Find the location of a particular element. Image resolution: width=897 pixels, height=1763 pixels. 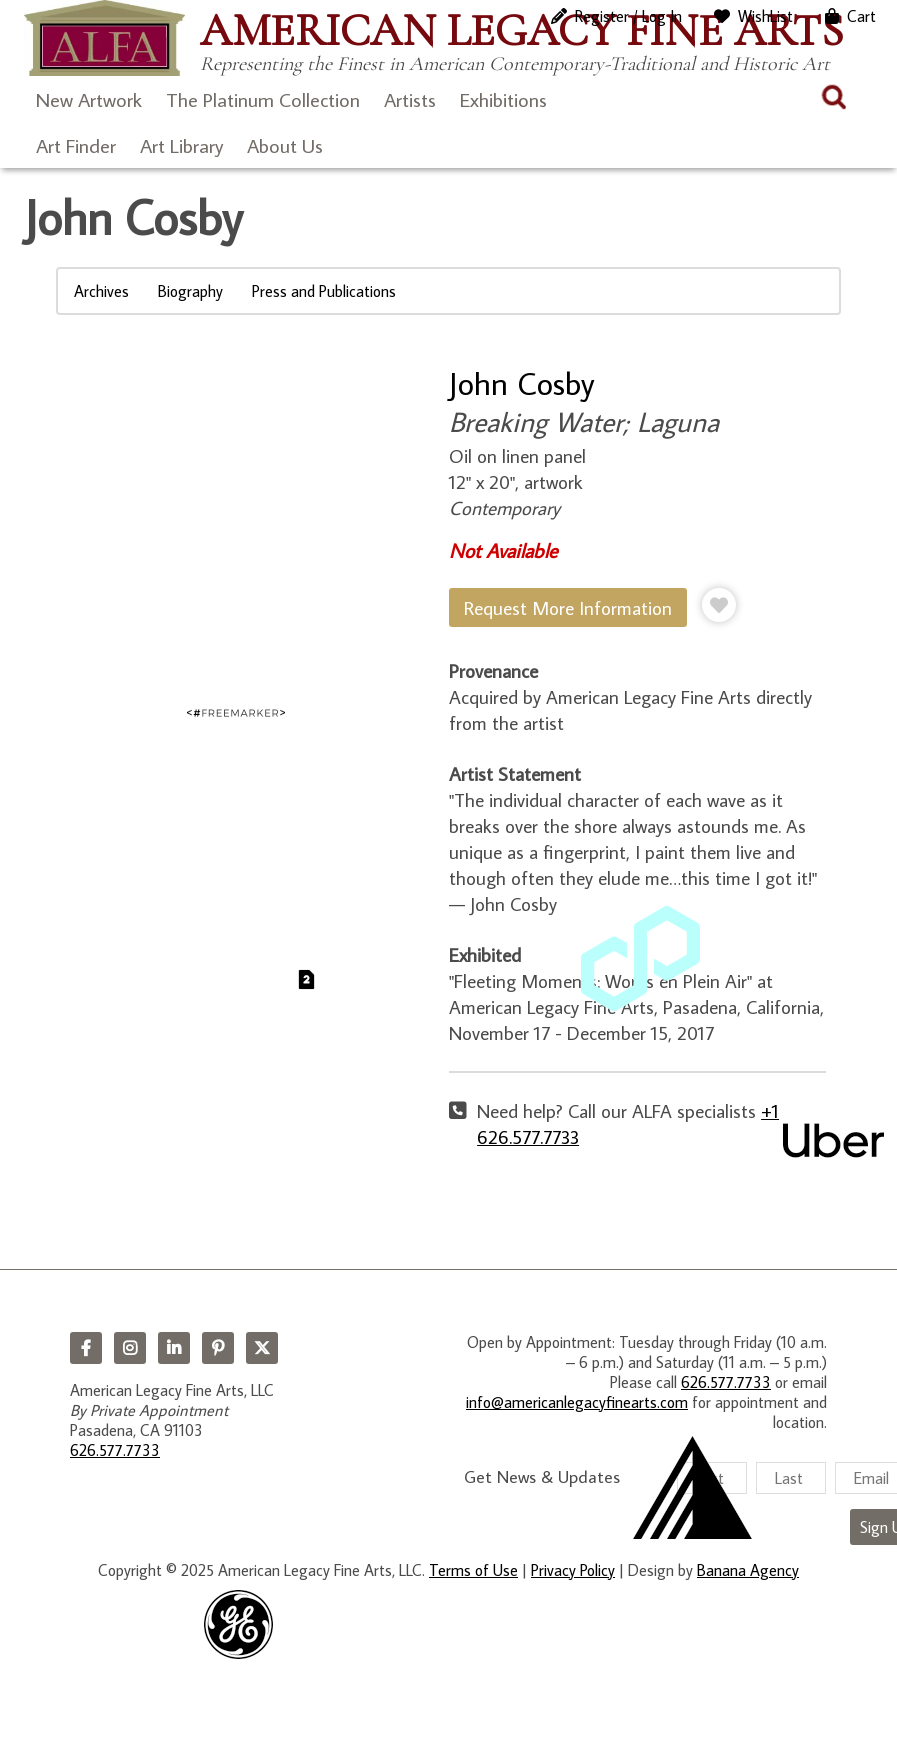

apache freemarker template engine logo is located at coordinates (236, 713).